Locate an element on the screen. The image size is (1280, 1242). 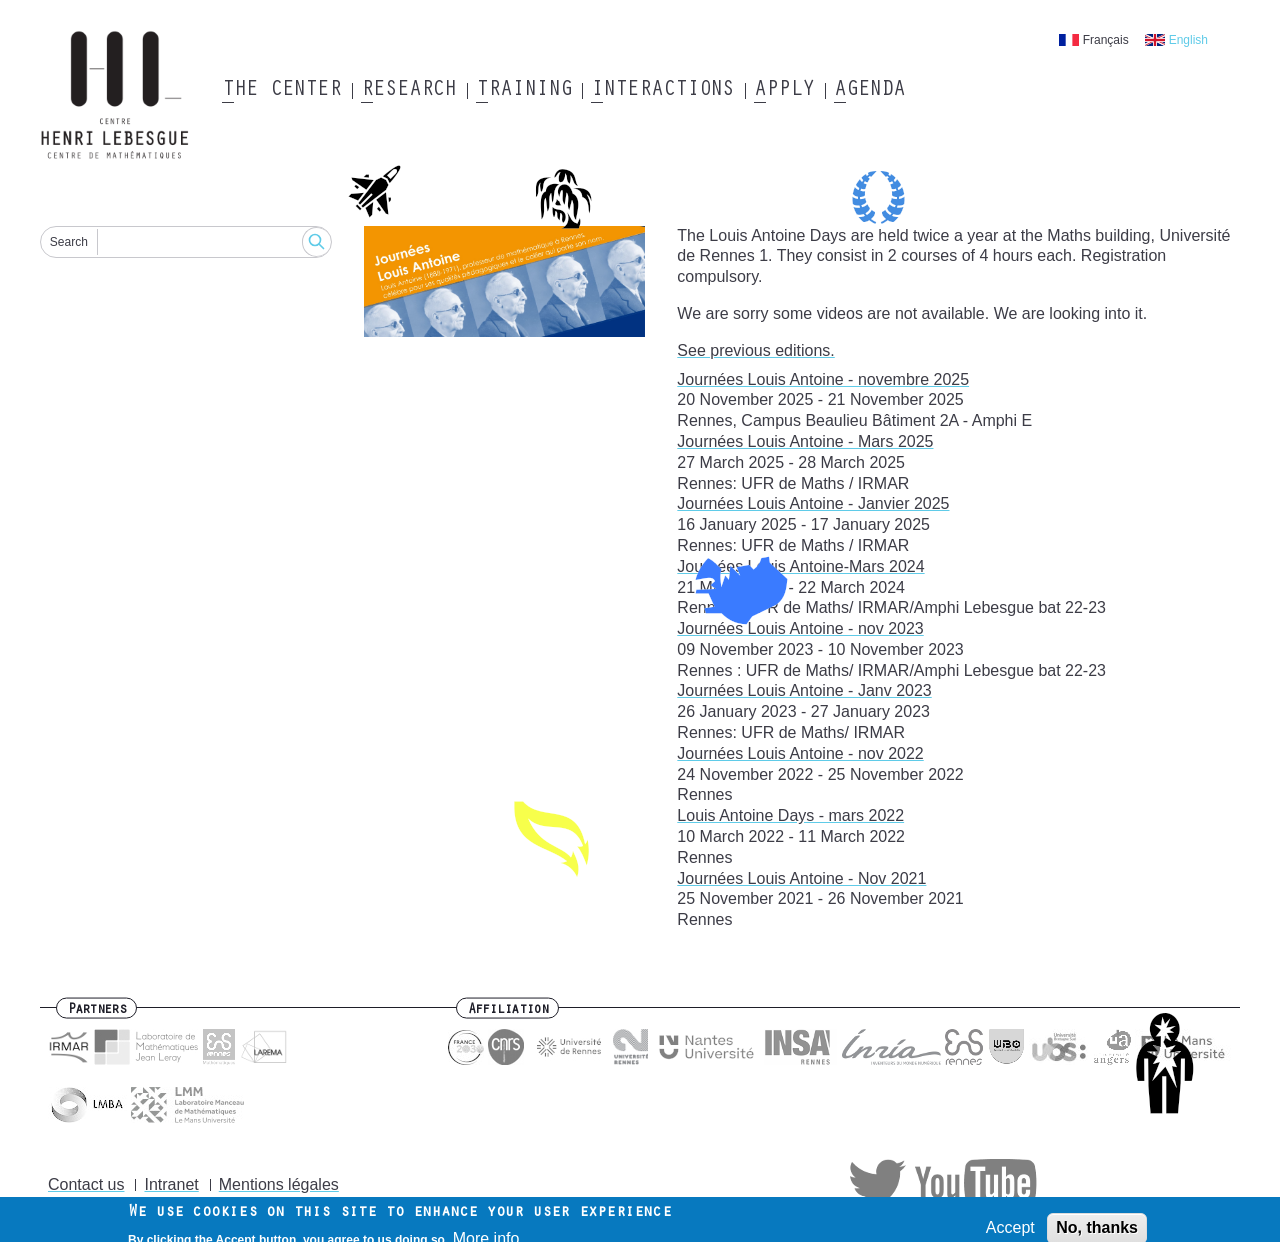
select iceland as a country or region is located at coordinates (741, 590).